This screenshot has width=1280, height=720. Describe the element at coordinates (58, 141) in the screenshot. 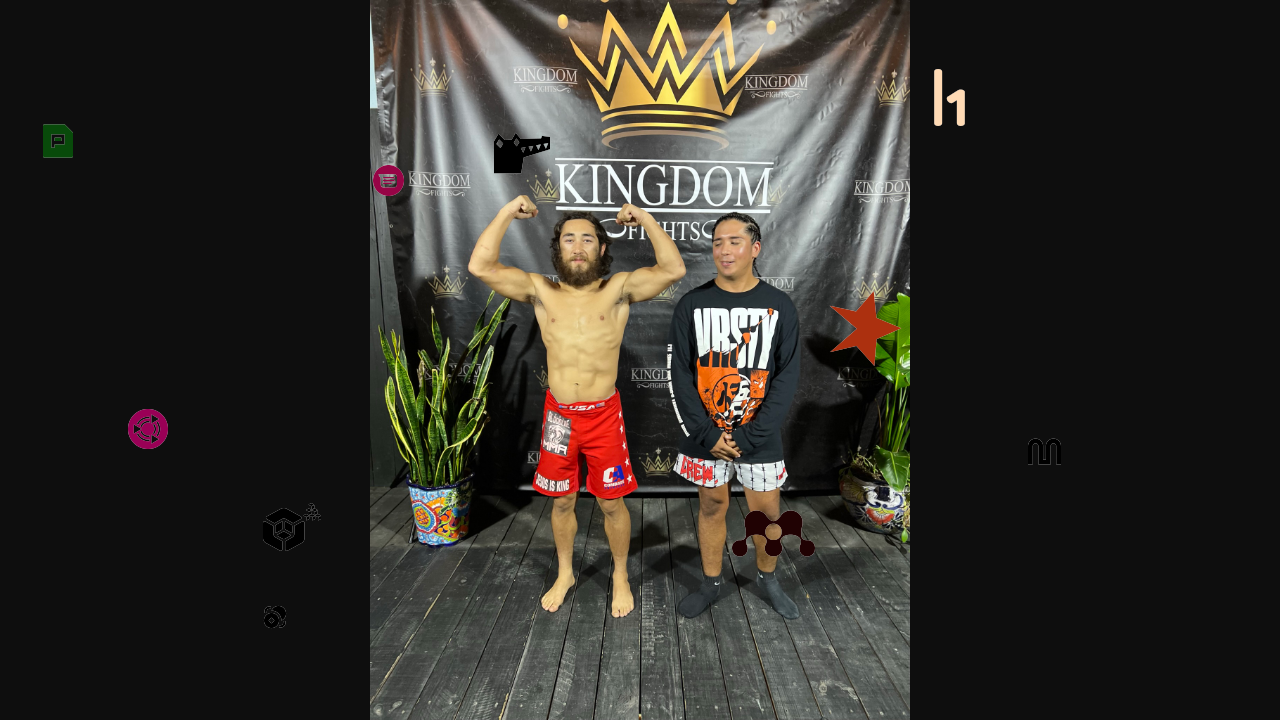

I see `open a PowerPoint presentation file` at that location.